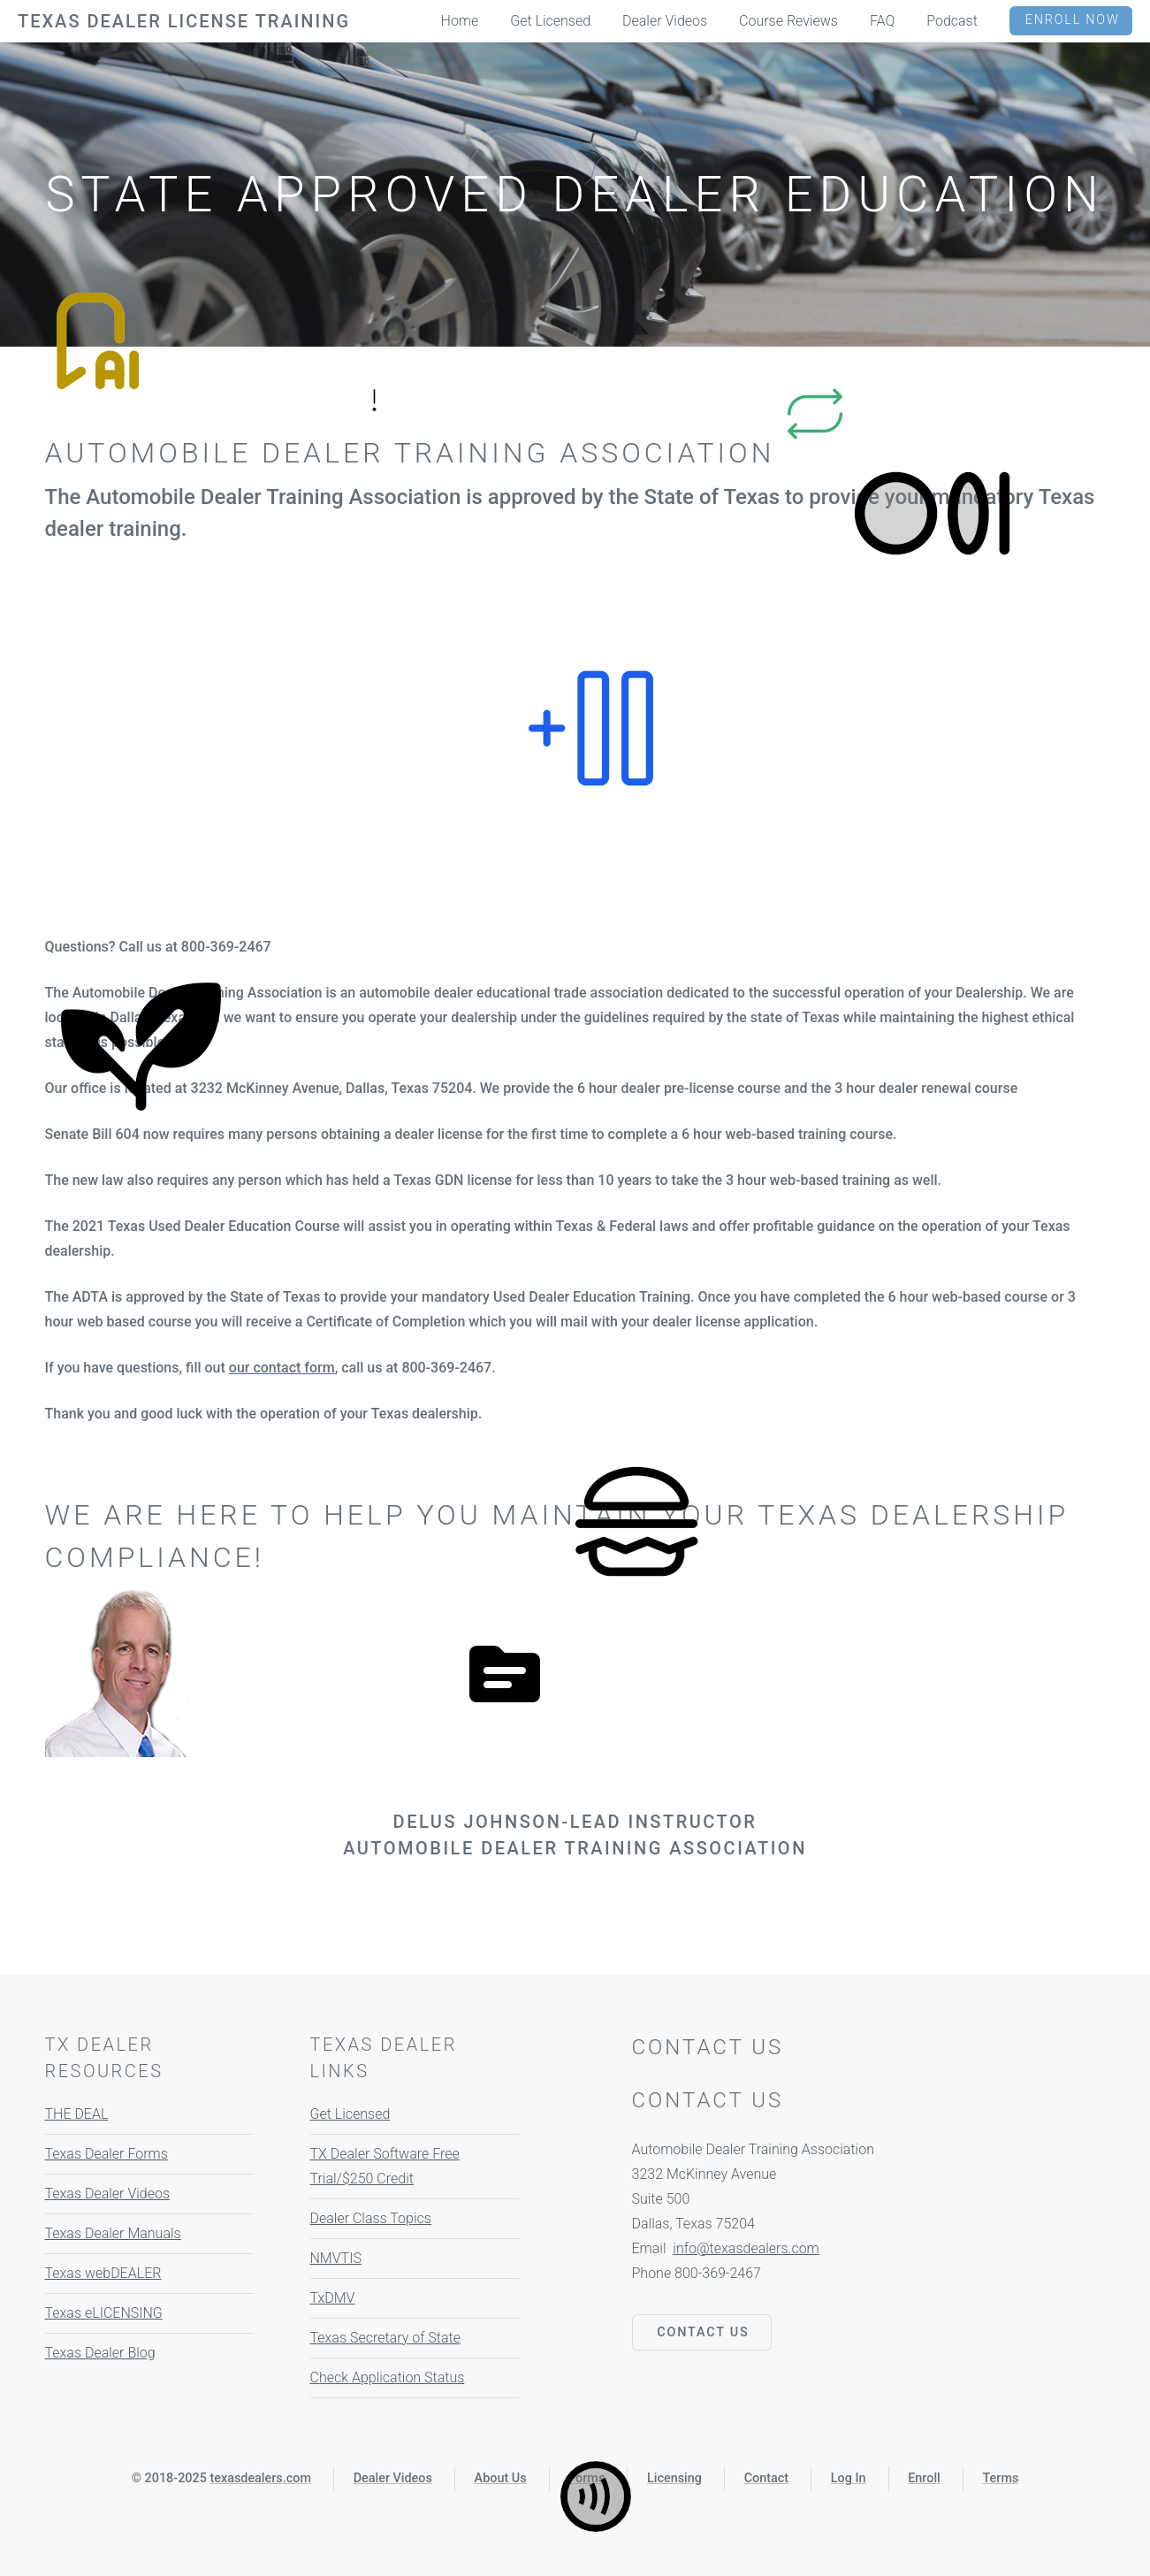  Describe the element at coordinates (90, 340) in the screenshot. I see `access AI-powered bookmarks` at that location.